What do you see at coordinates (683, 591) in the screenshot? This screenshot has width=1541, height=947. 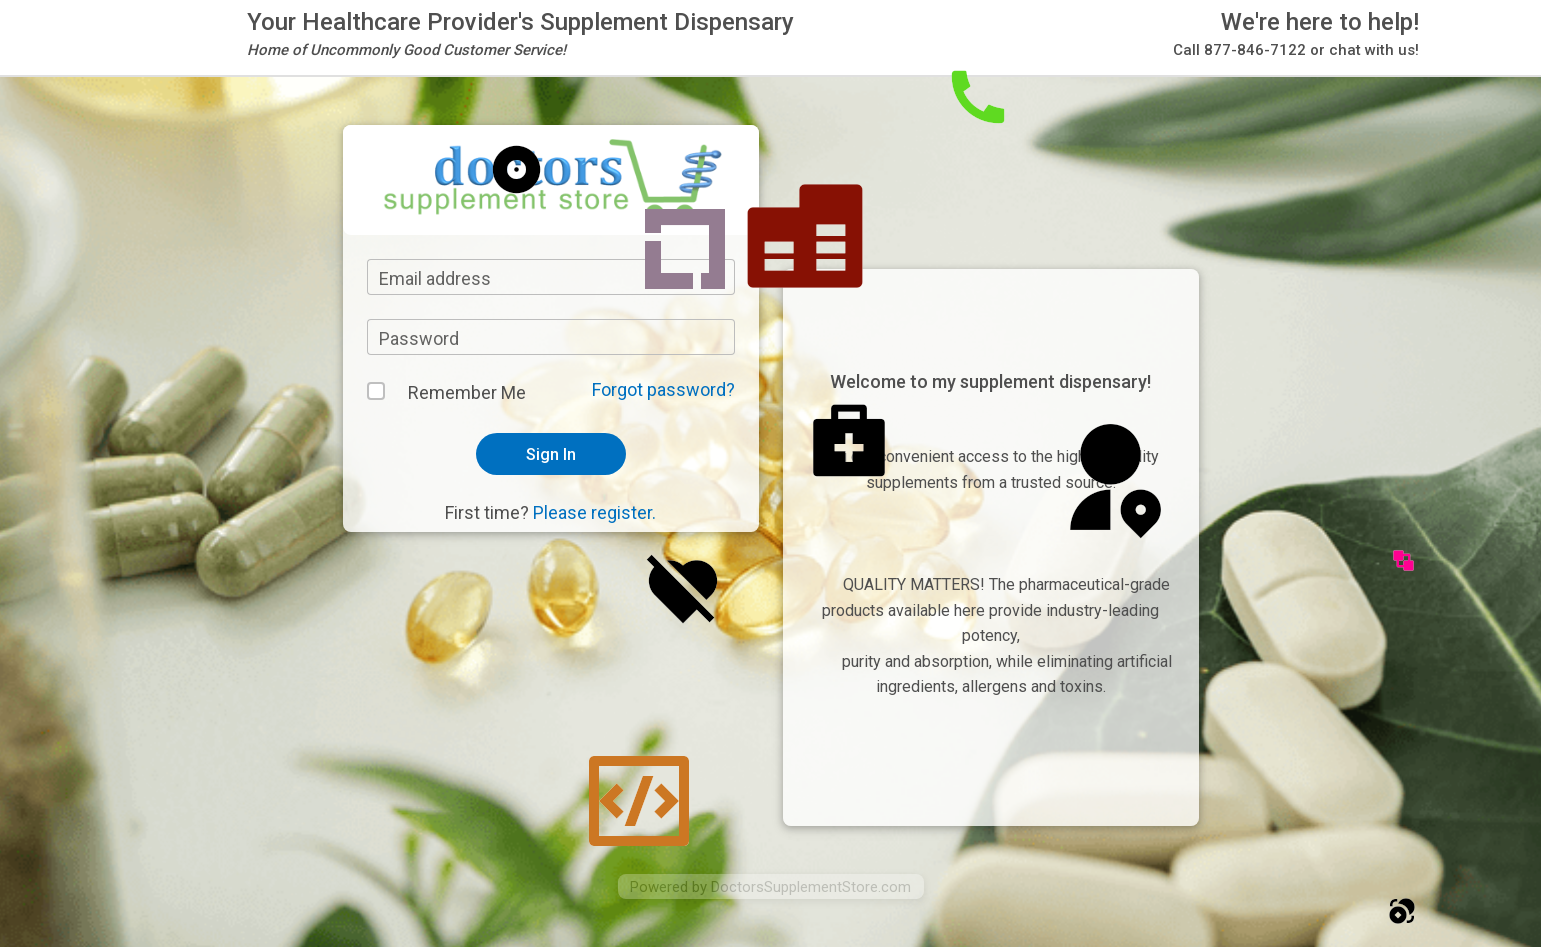 I see `dislike or remove from favorites` at bounding box center [683, 591].